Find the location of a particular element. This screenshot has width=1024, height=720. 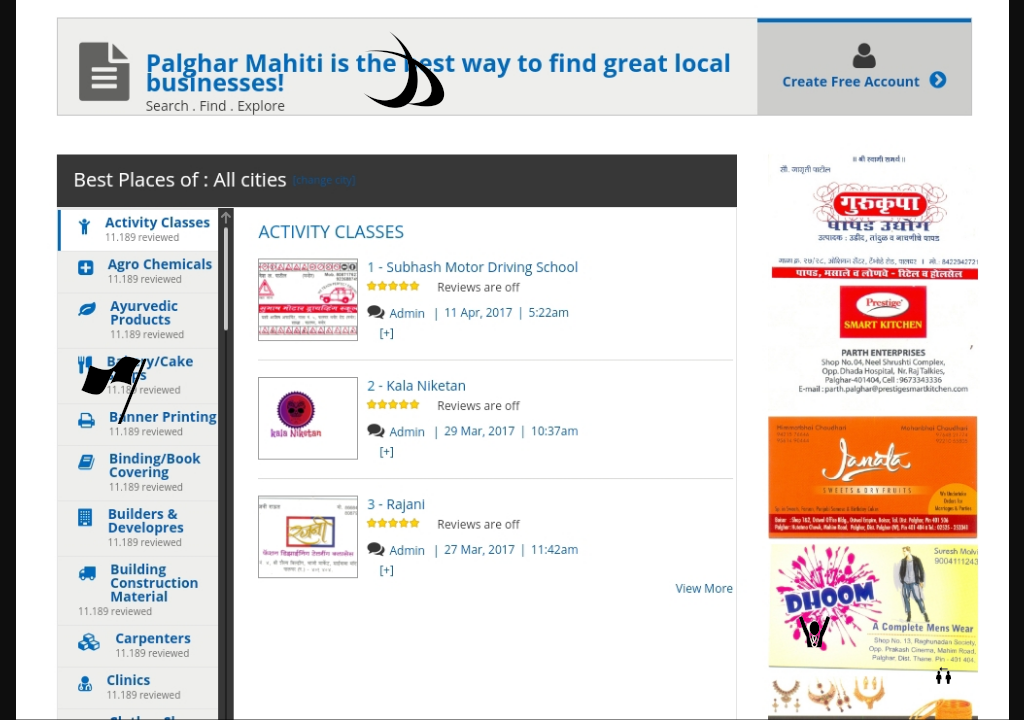

indicates a slash or cutting attack action is located at coordinates (403, 73).